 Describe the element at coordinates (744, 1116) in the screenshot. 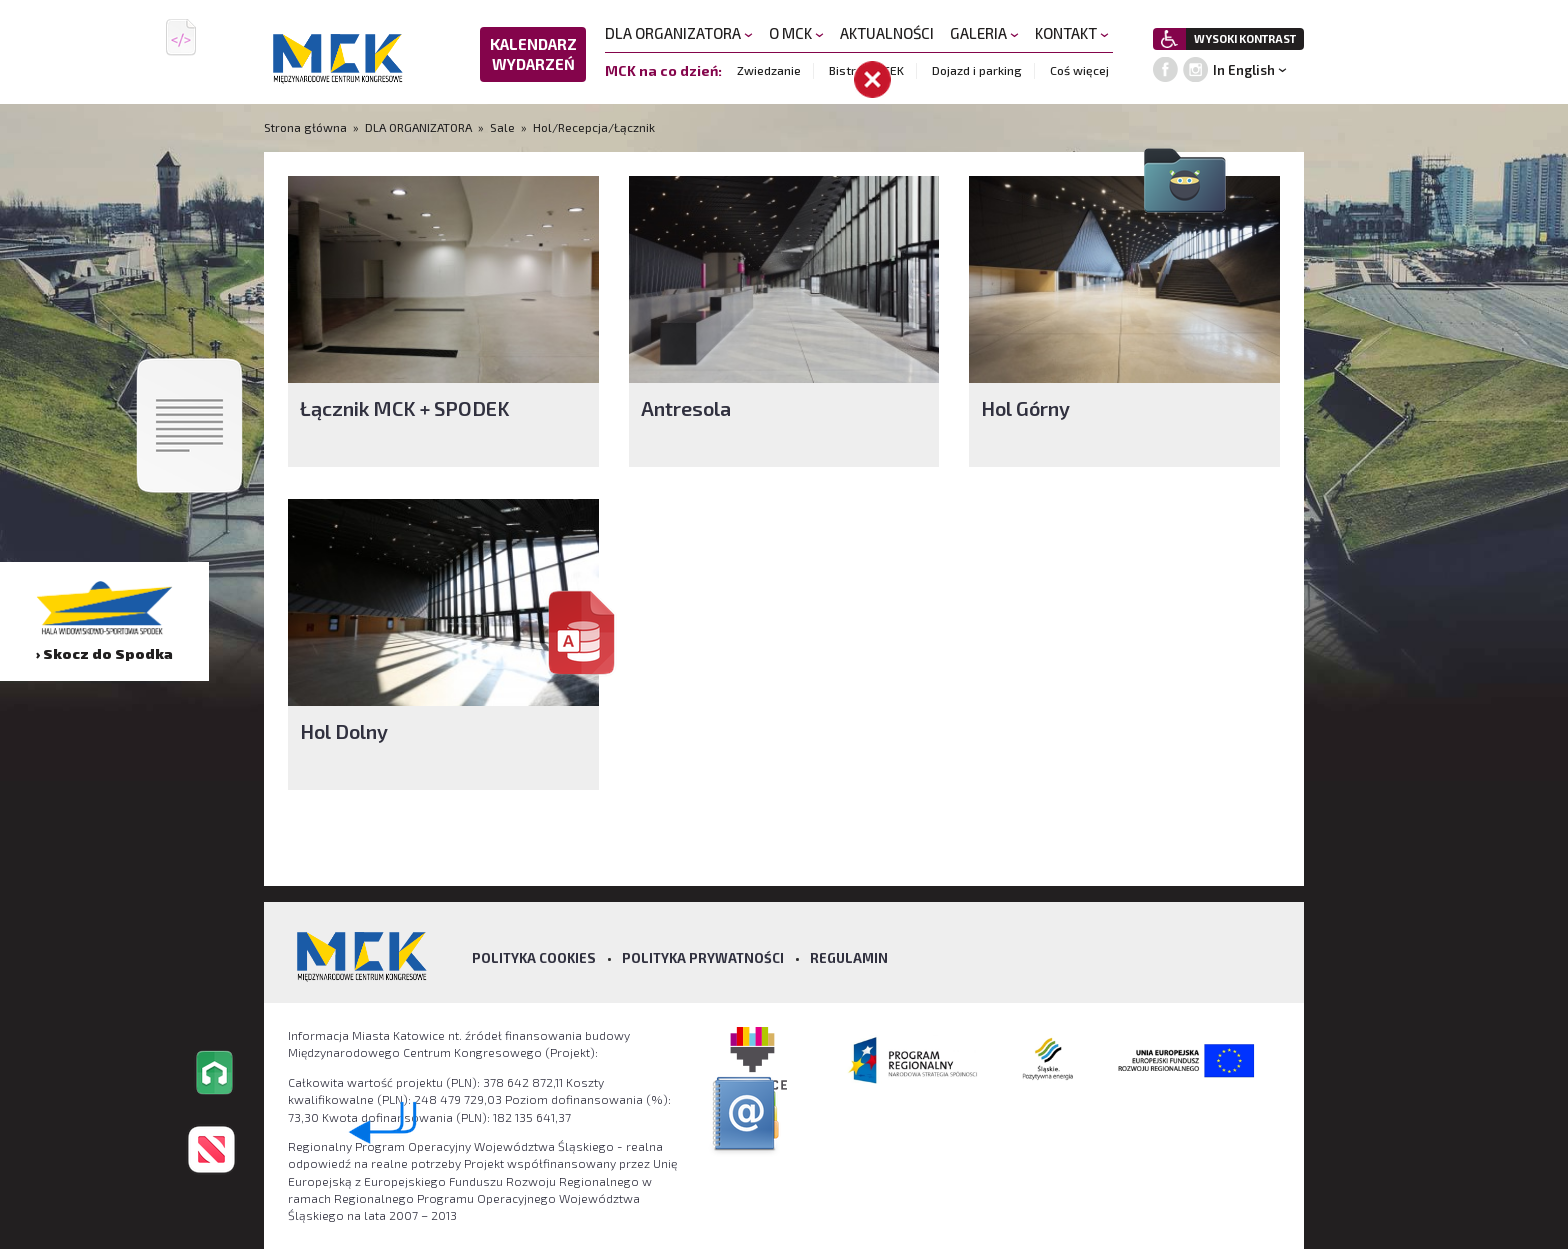

I see `open your address book or contacts` at that location.